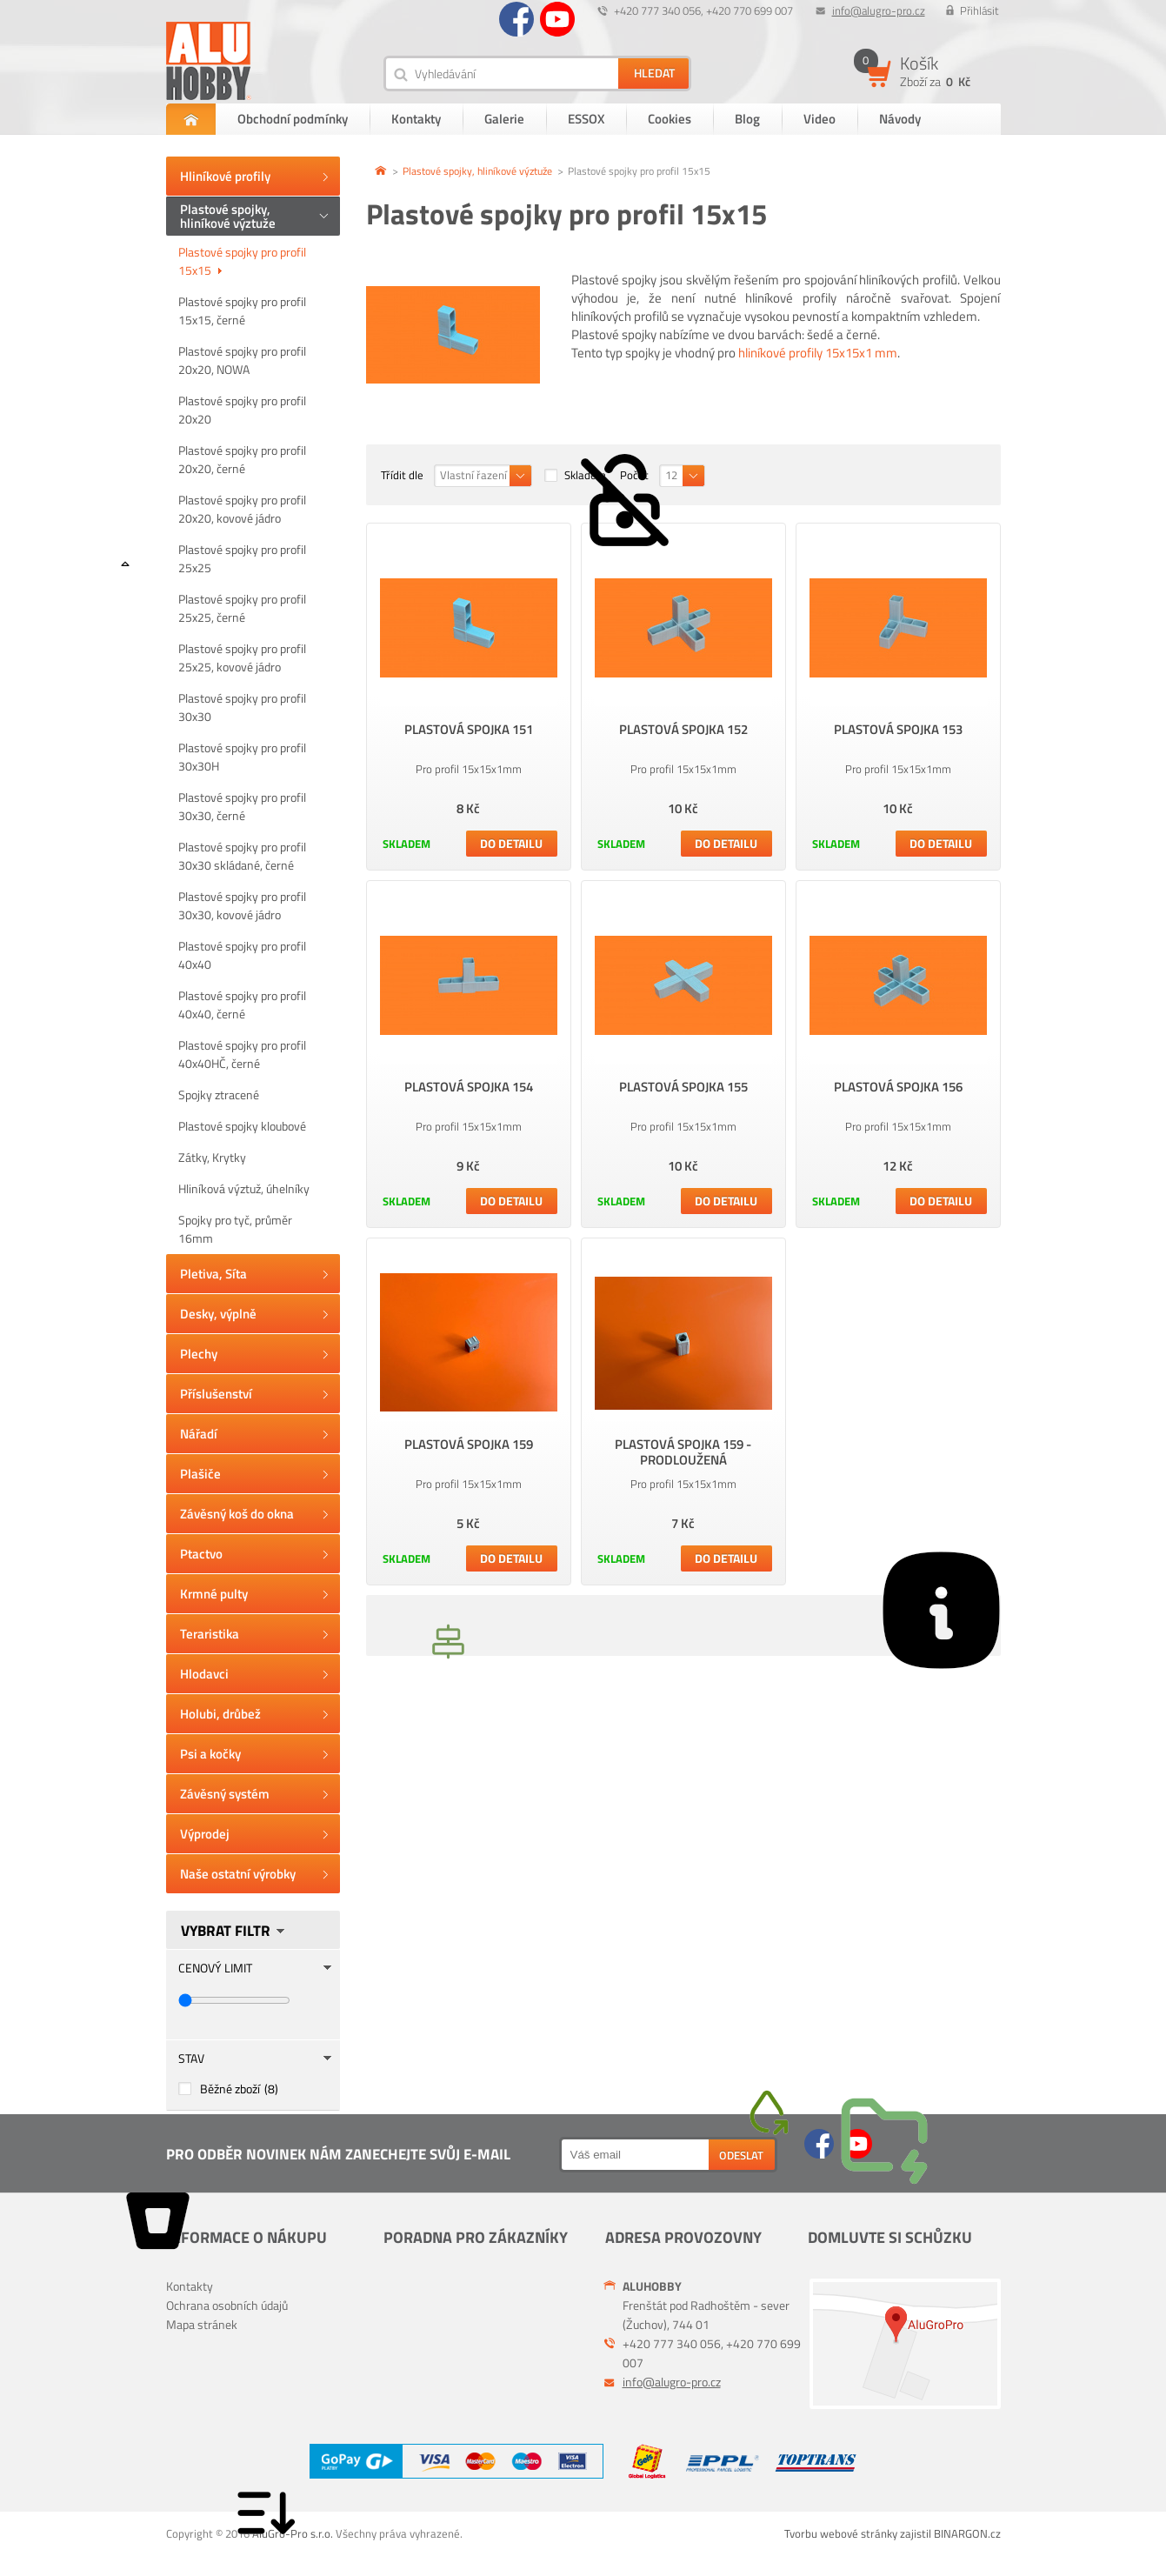 Image resolution: width=1166 pixels, height=2576 pixels. I want to click on align objects to horizontal center, so click(448, 1641).